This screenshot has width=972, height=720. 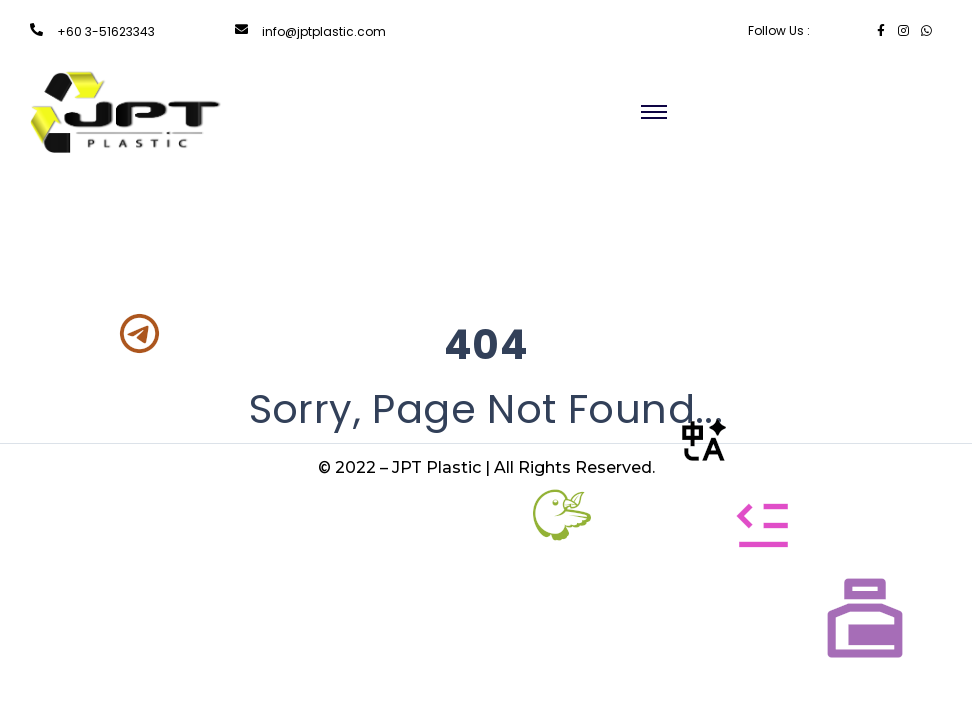 I want to click on open Telegram messaging app, so click(x=139, y=333).